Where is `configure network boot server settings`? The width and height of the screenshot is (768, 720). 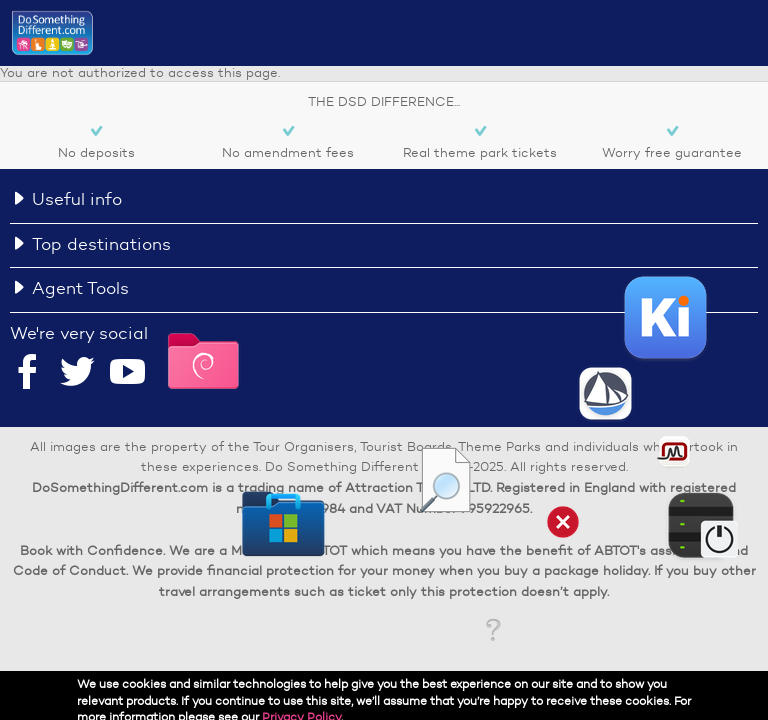 configure network boot server settings is located at coordinates (701, 526).